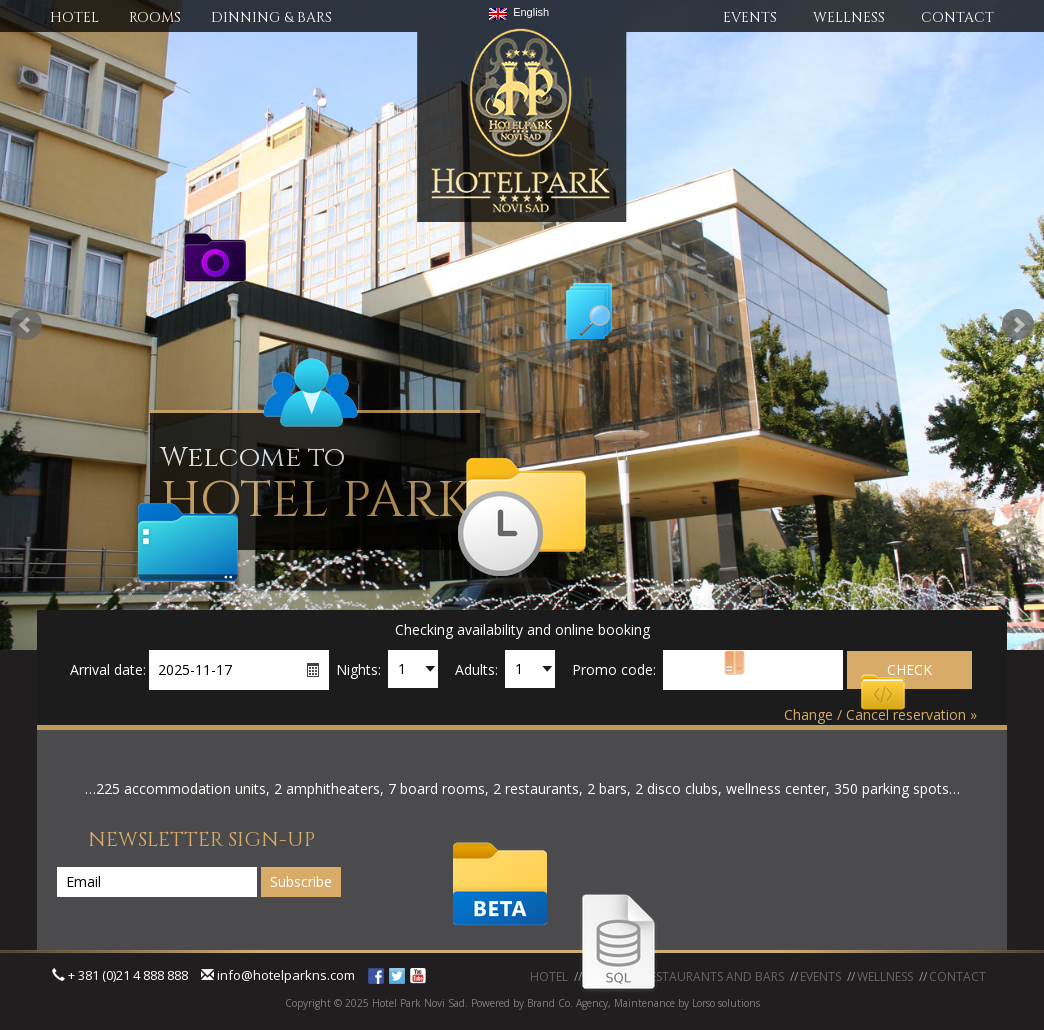  Describe the element at coordinates (618, 943) in the screenshot. I see `an SQL database file` at that location.